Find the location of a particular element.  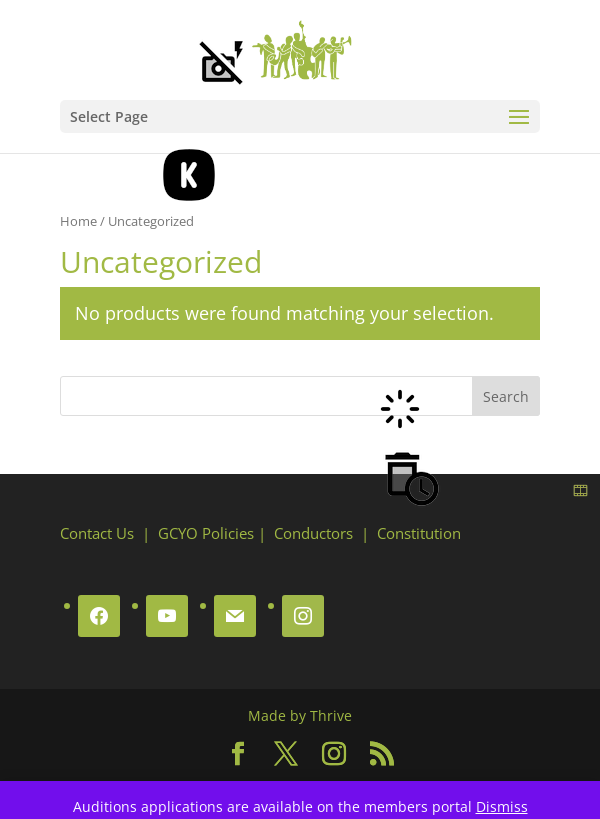

indicates content is loading is located at coordinates (400, 409).